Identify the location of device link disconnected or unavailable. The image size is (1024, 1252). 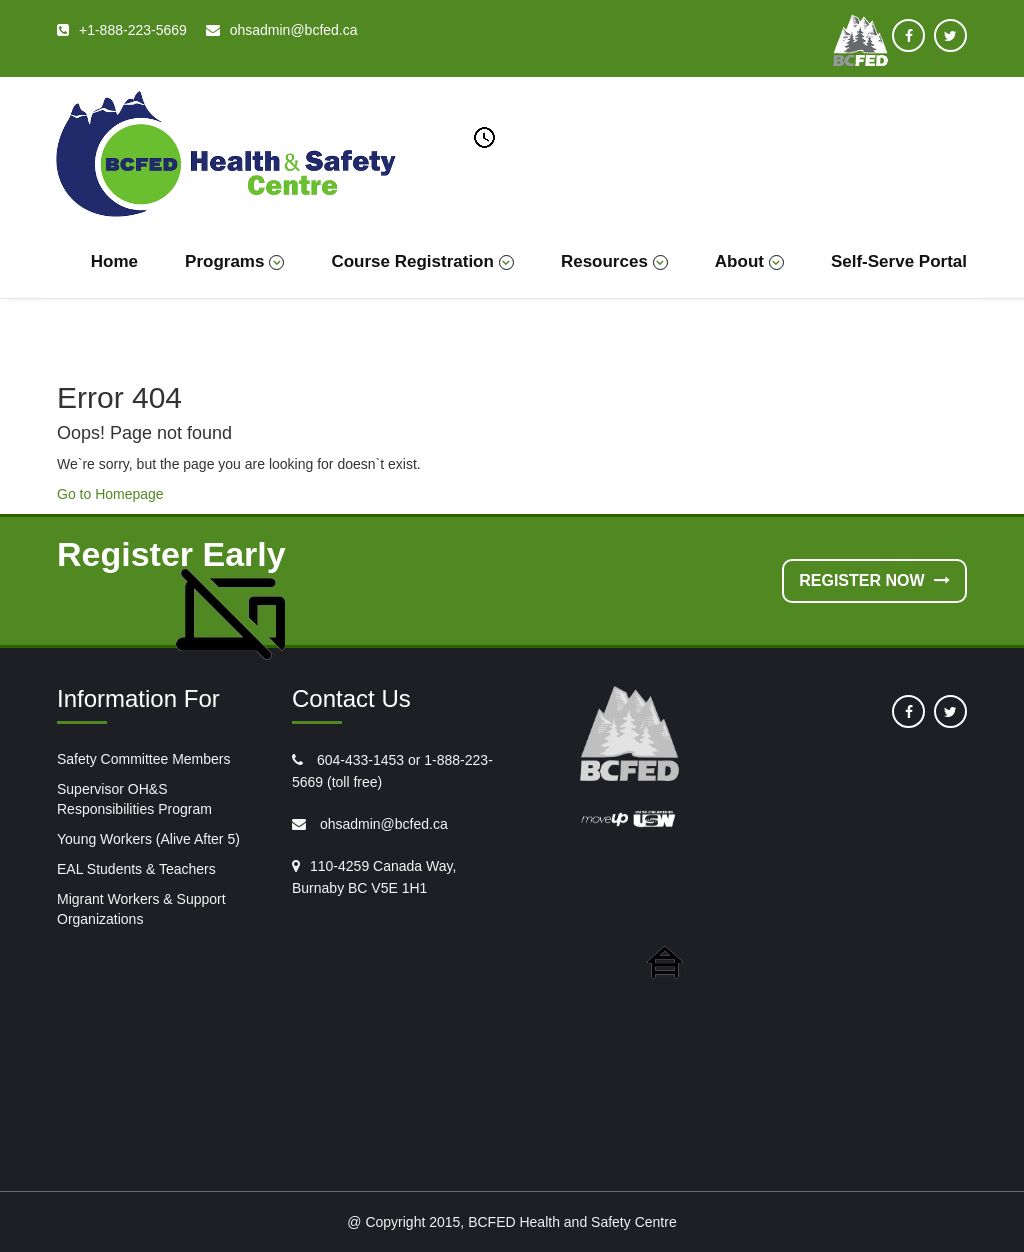
(230, 614).